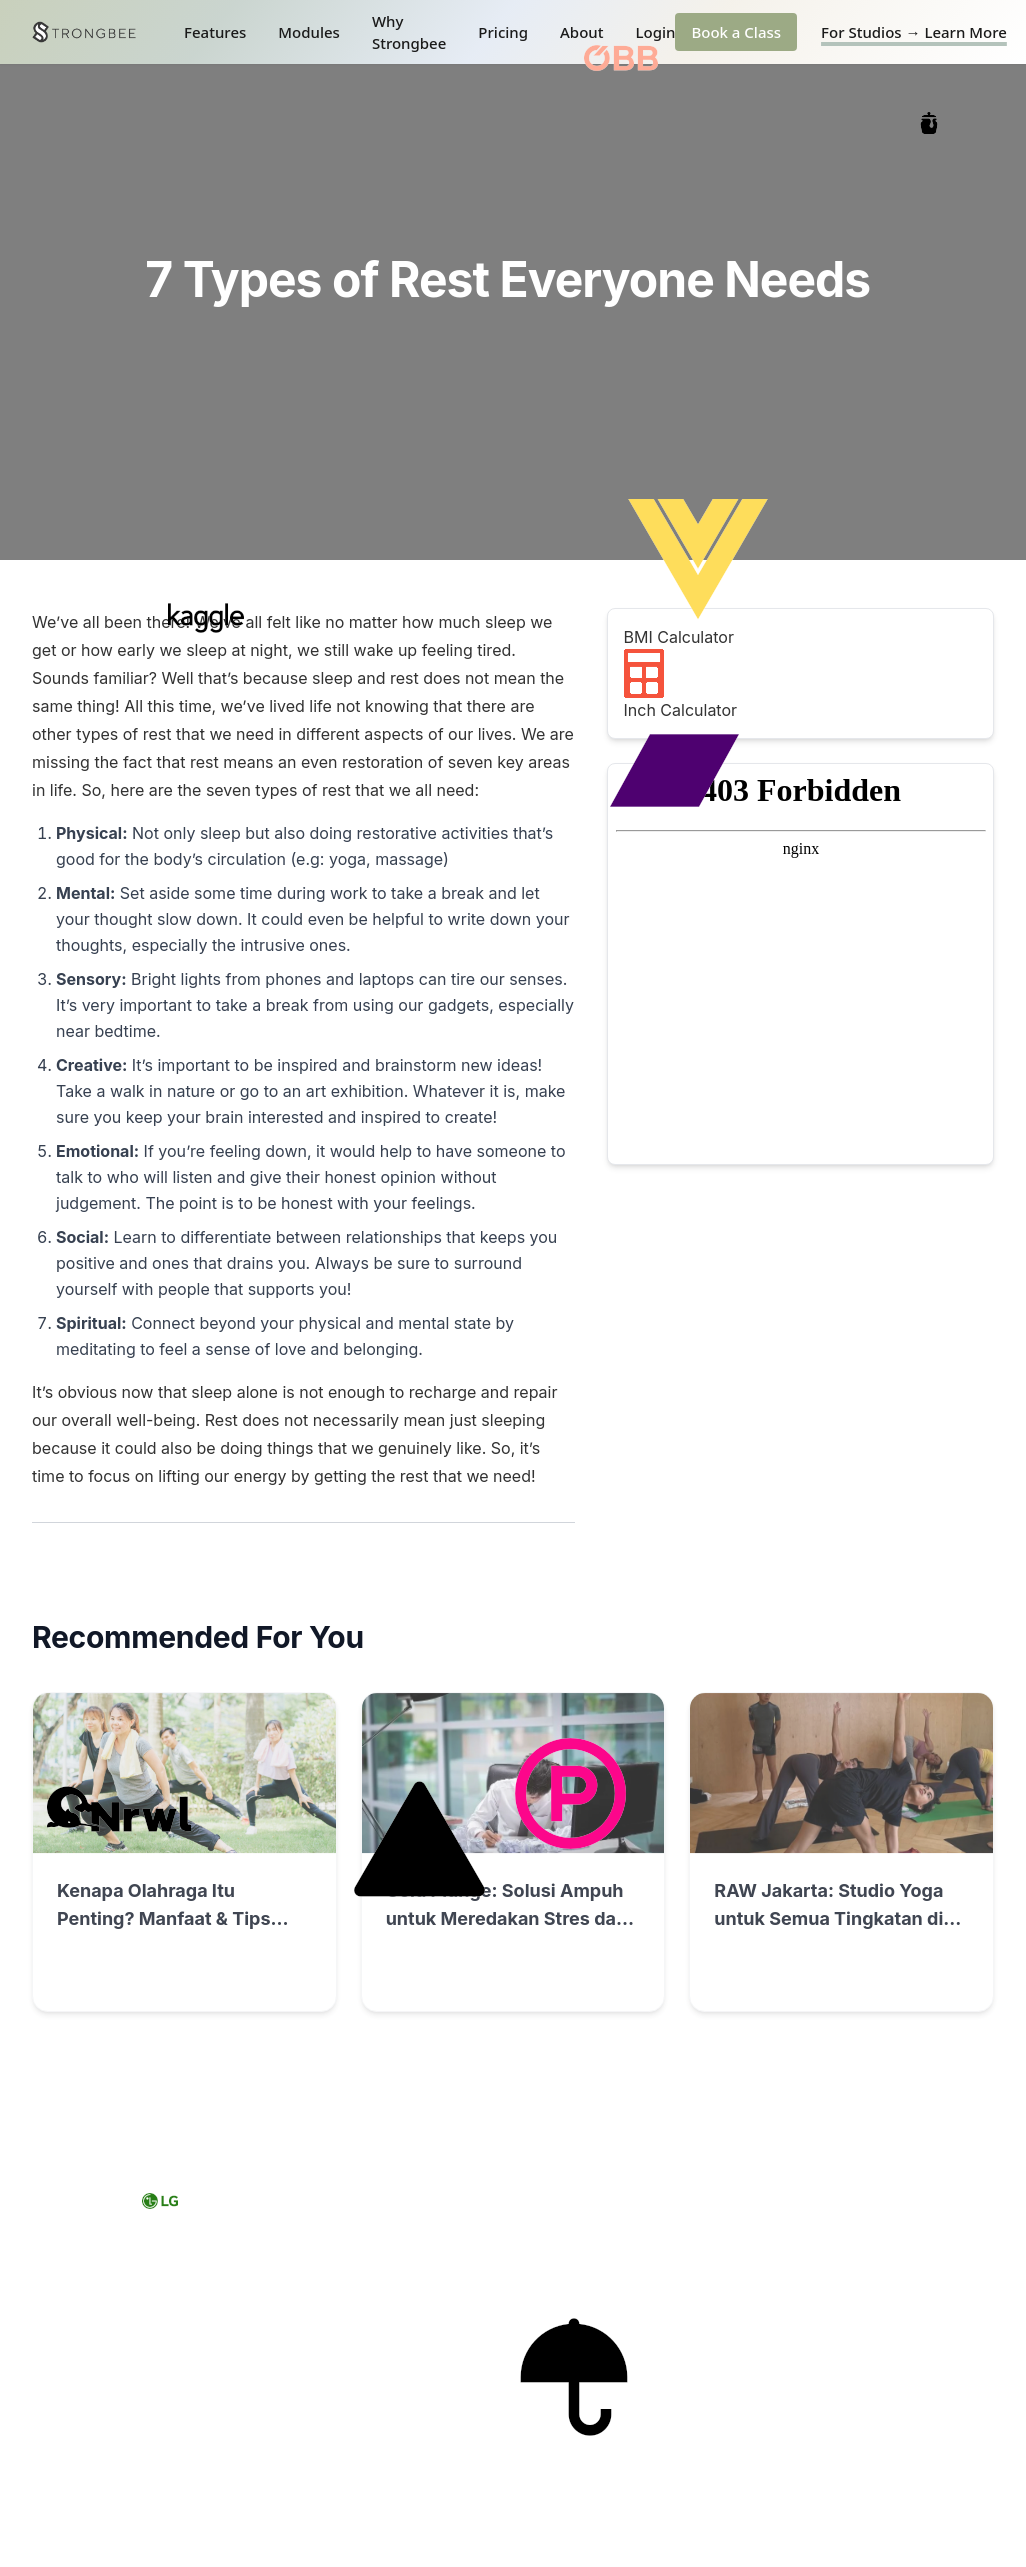 This screenshot has width=1026, height=2567. I want to click on play or start media content, so click(419, 1840).